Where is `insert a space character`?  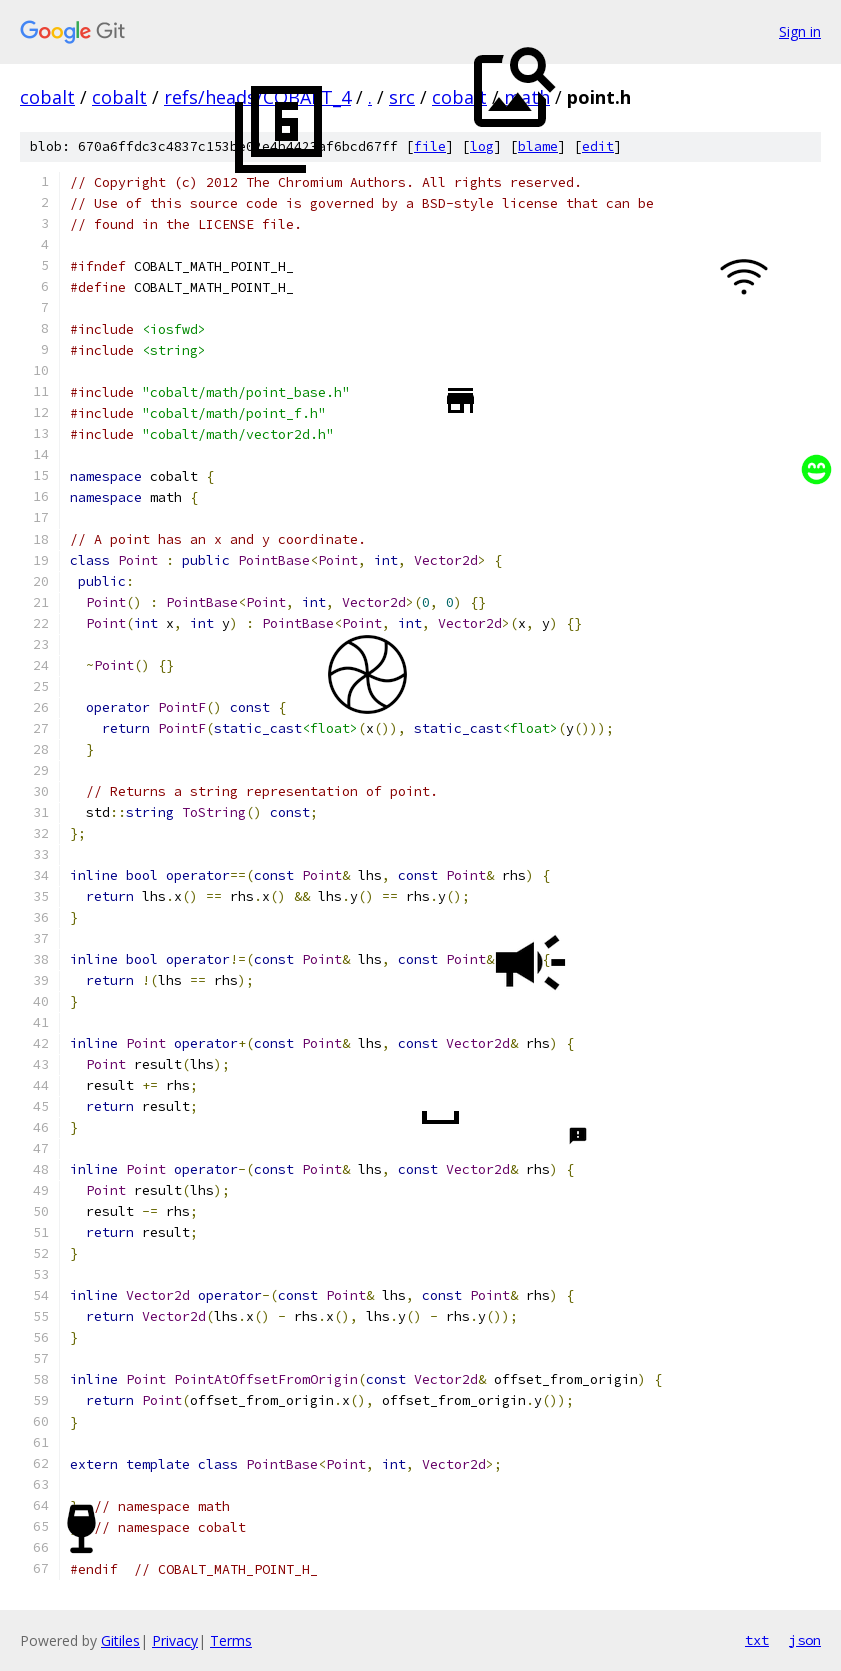 insert a space character is located at coordinates (440, 1117).